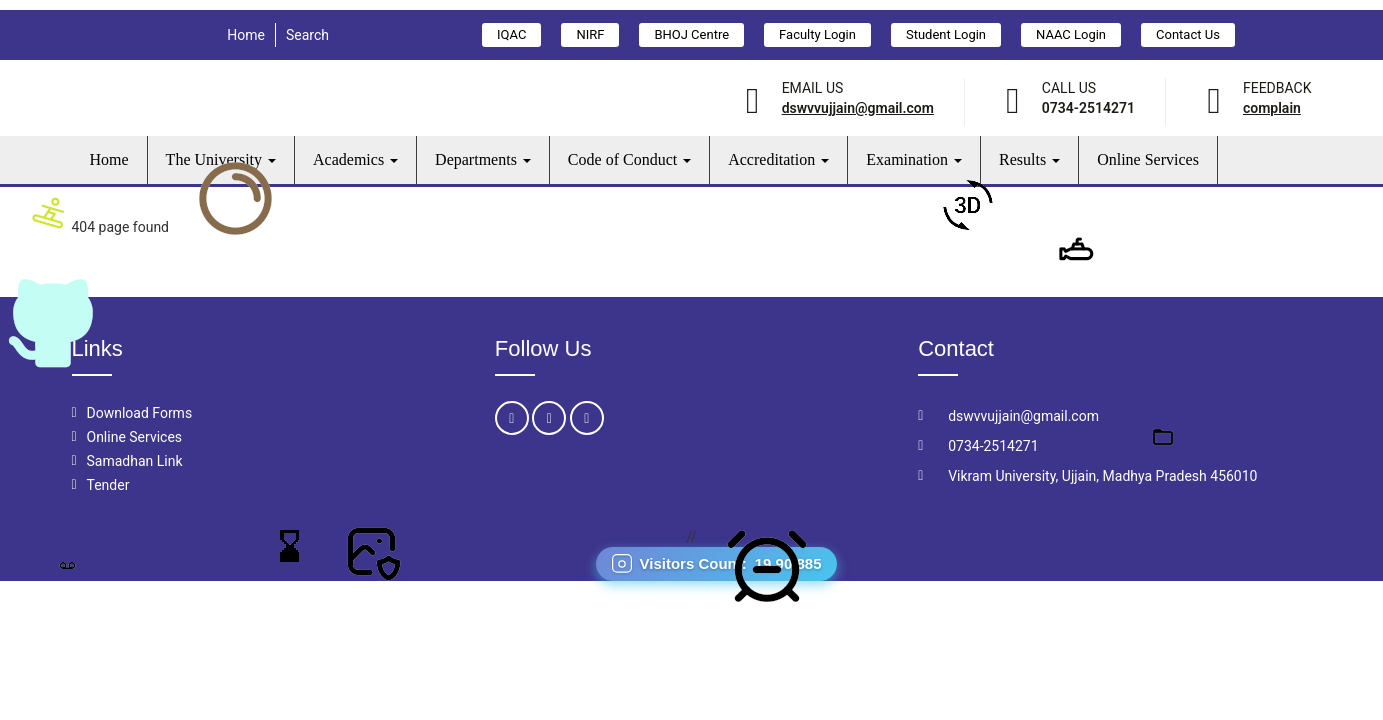 The height and width of the screenshot is (720, 1383). Describe the element at coordinates (290, 546) in the screenshot. I see `indicates time remaining or process nearing completion` at that location.